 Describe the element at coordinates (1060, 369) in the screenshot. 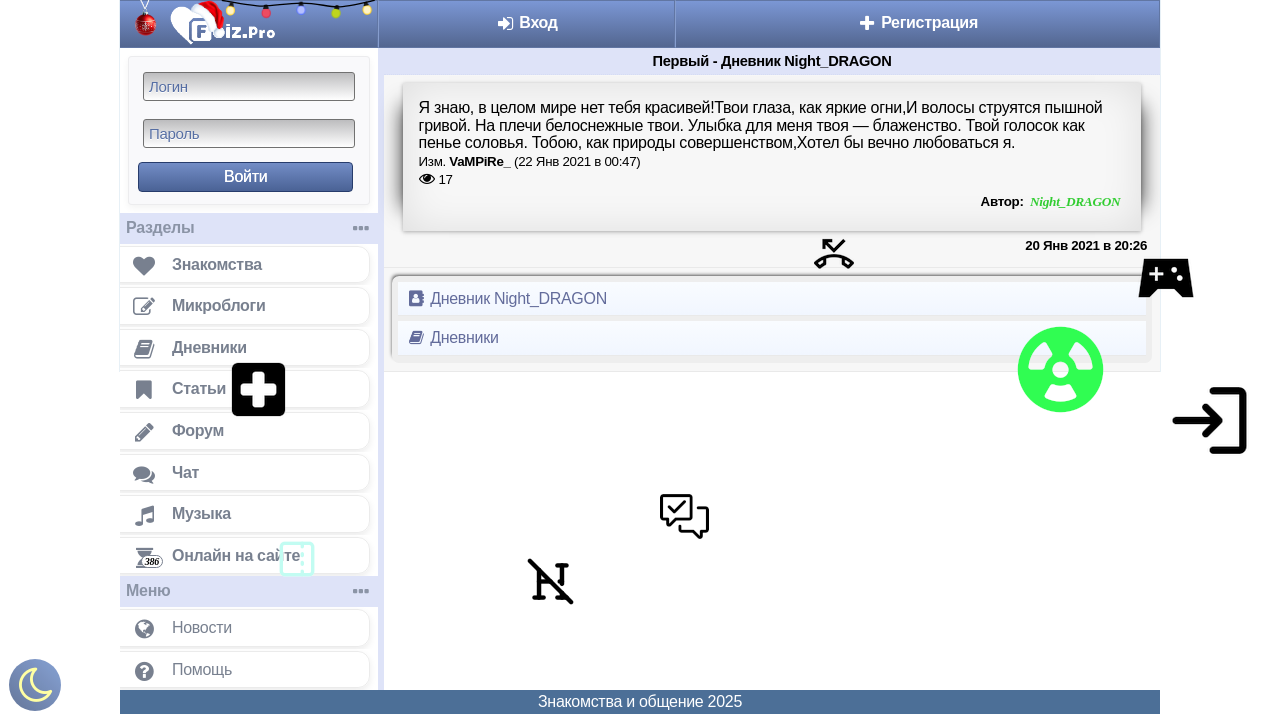

I see `indicates radioactive or hazardous material warning` at that location.